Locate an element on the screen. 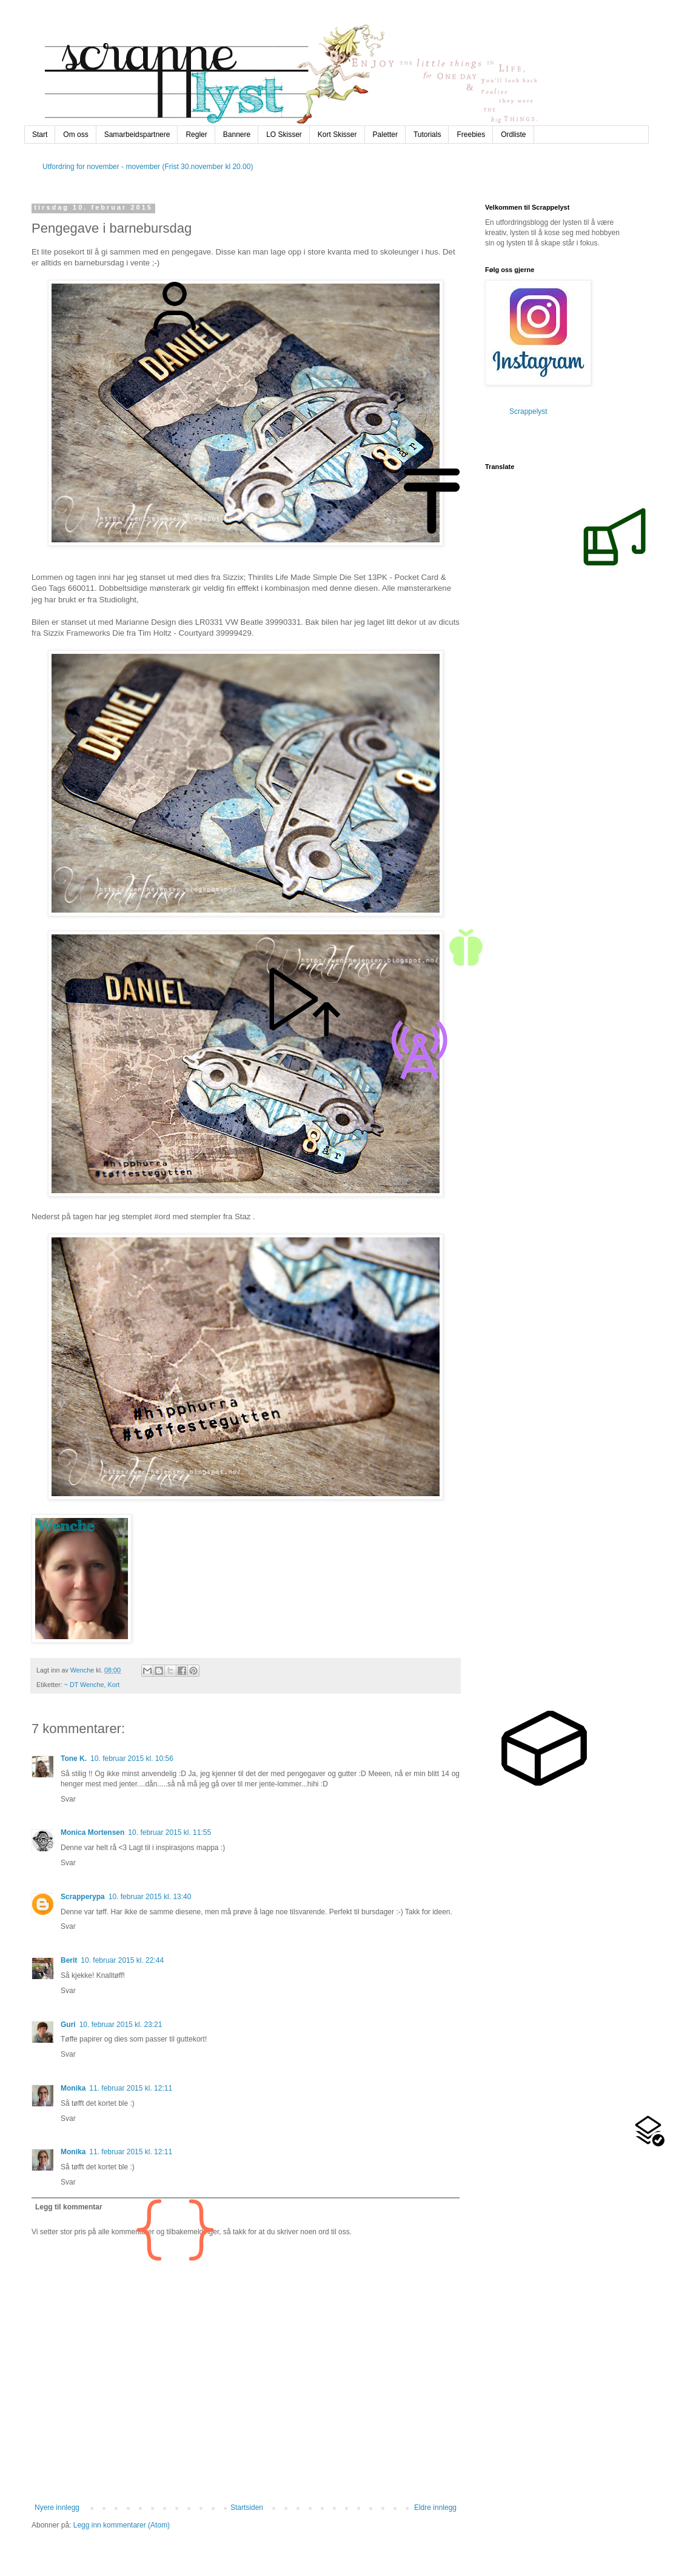  view user profile is located at coordinates (175, 306).